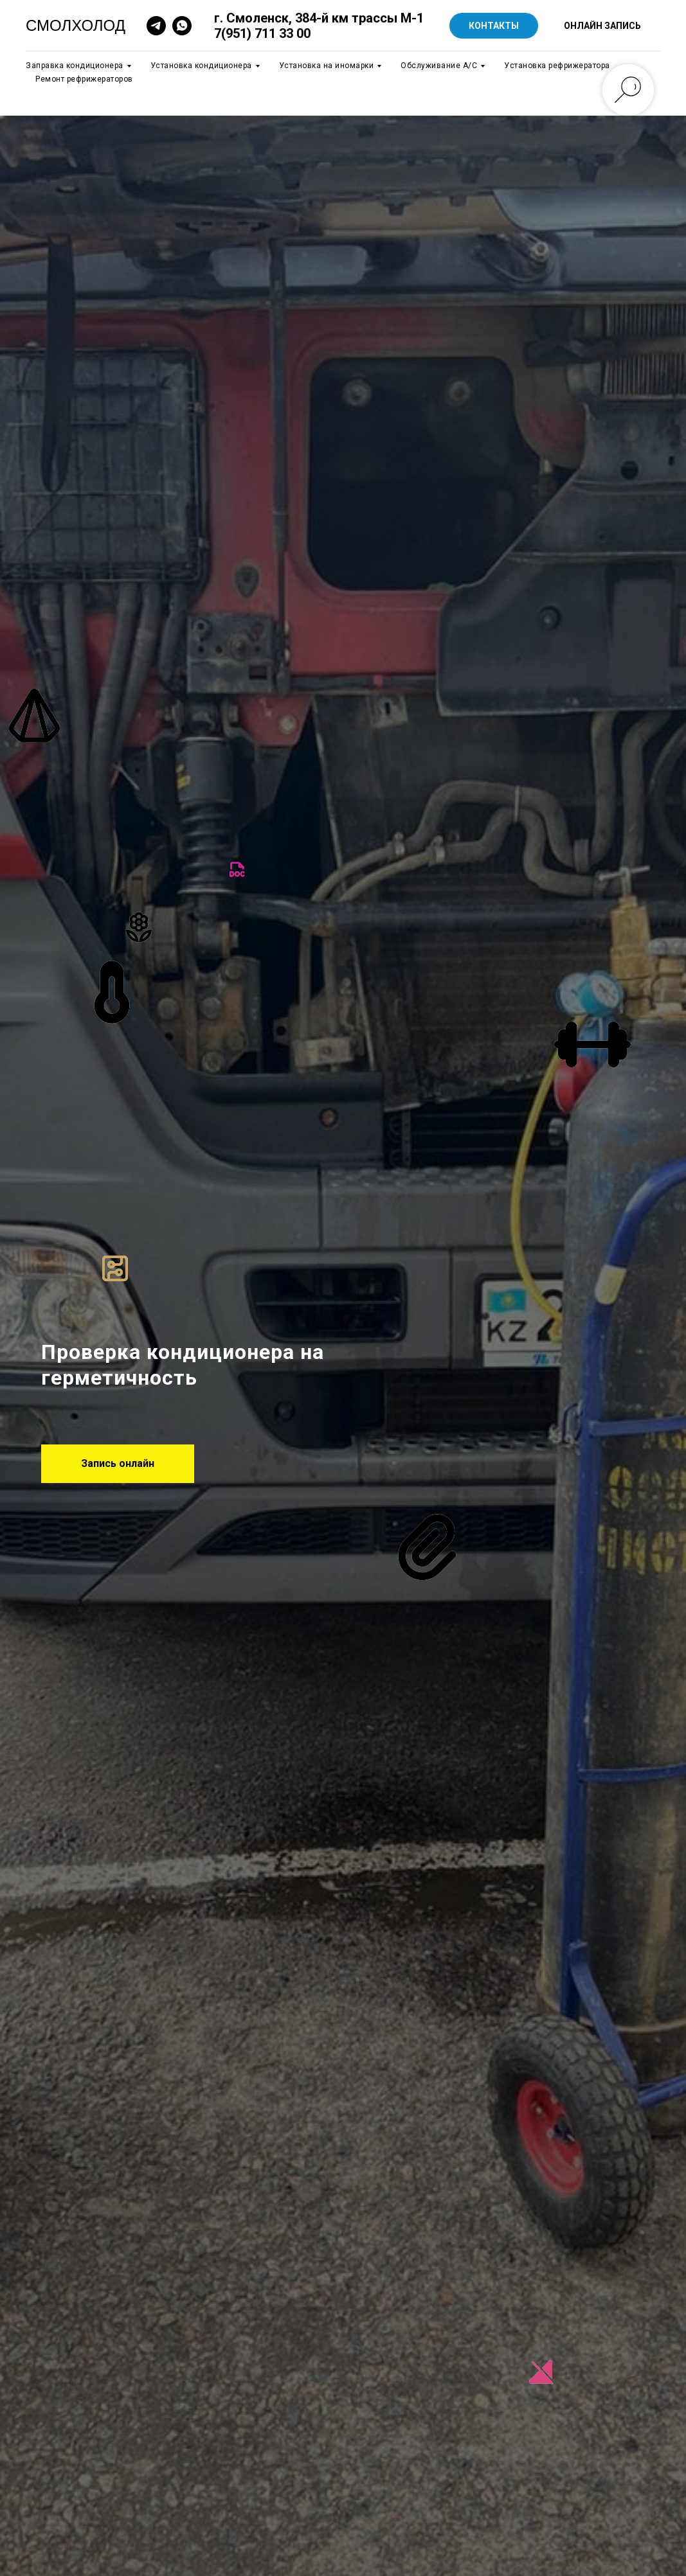  What do you see at coordinates (429, 1549) in the screenshot?
I see `attach a file to your message` at bounding box center [429, 1549].